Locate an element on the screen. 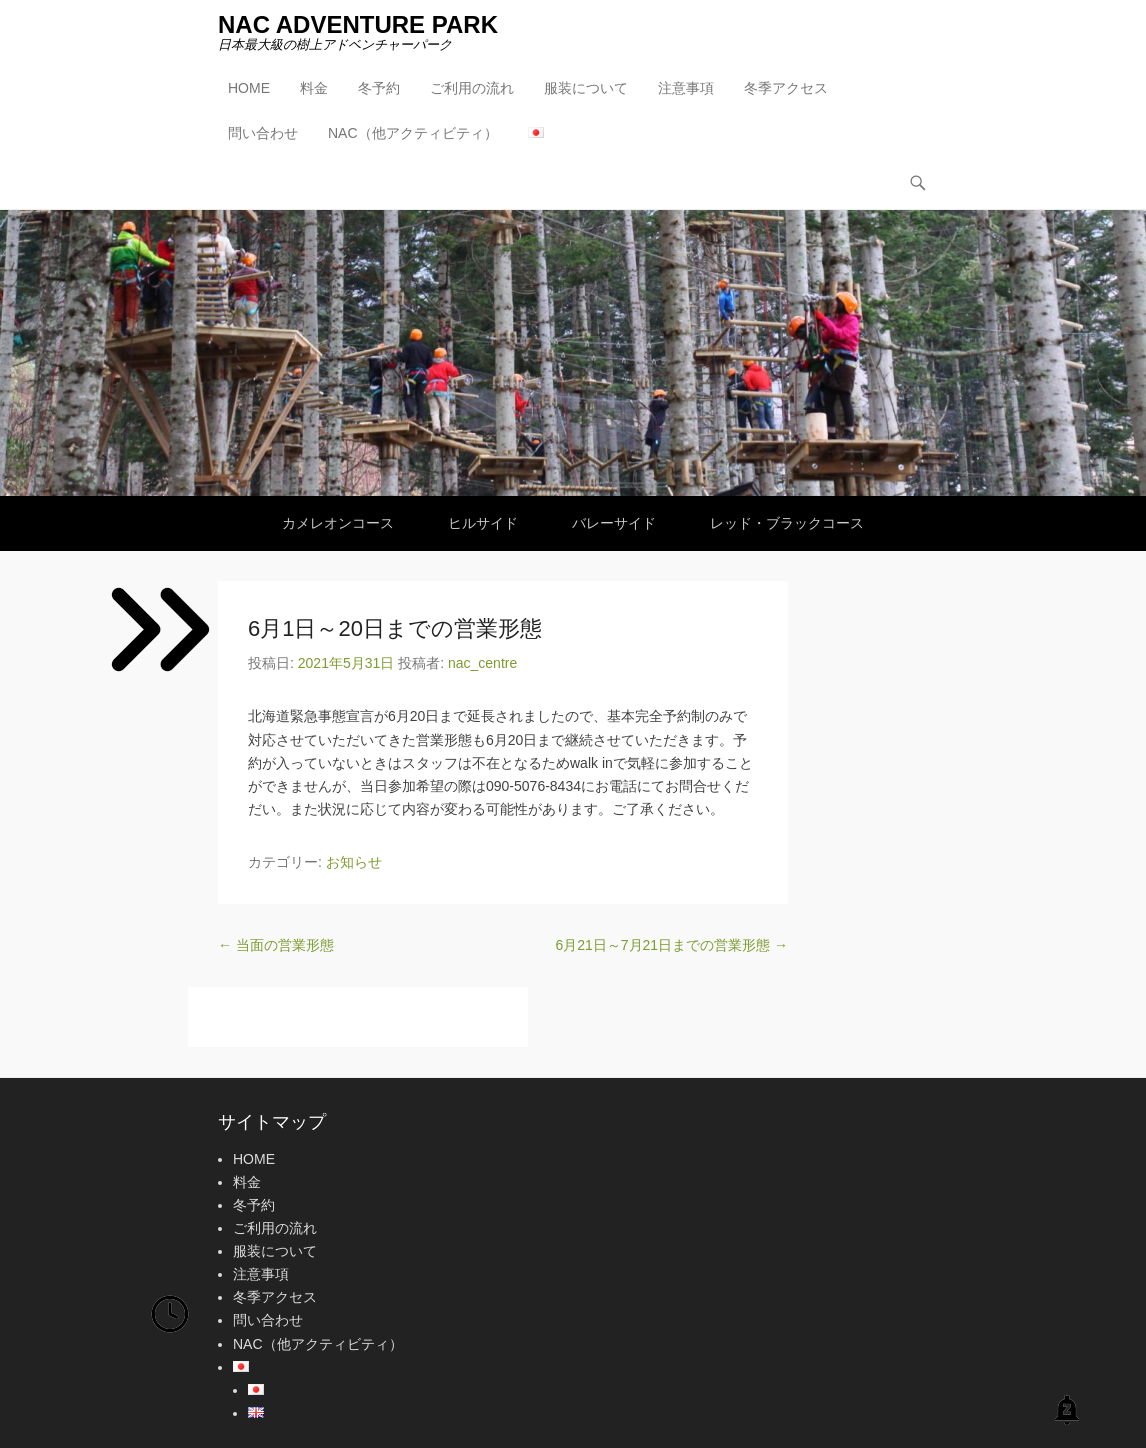  skip forward or advance to next item is located at coordinates (160, 629).